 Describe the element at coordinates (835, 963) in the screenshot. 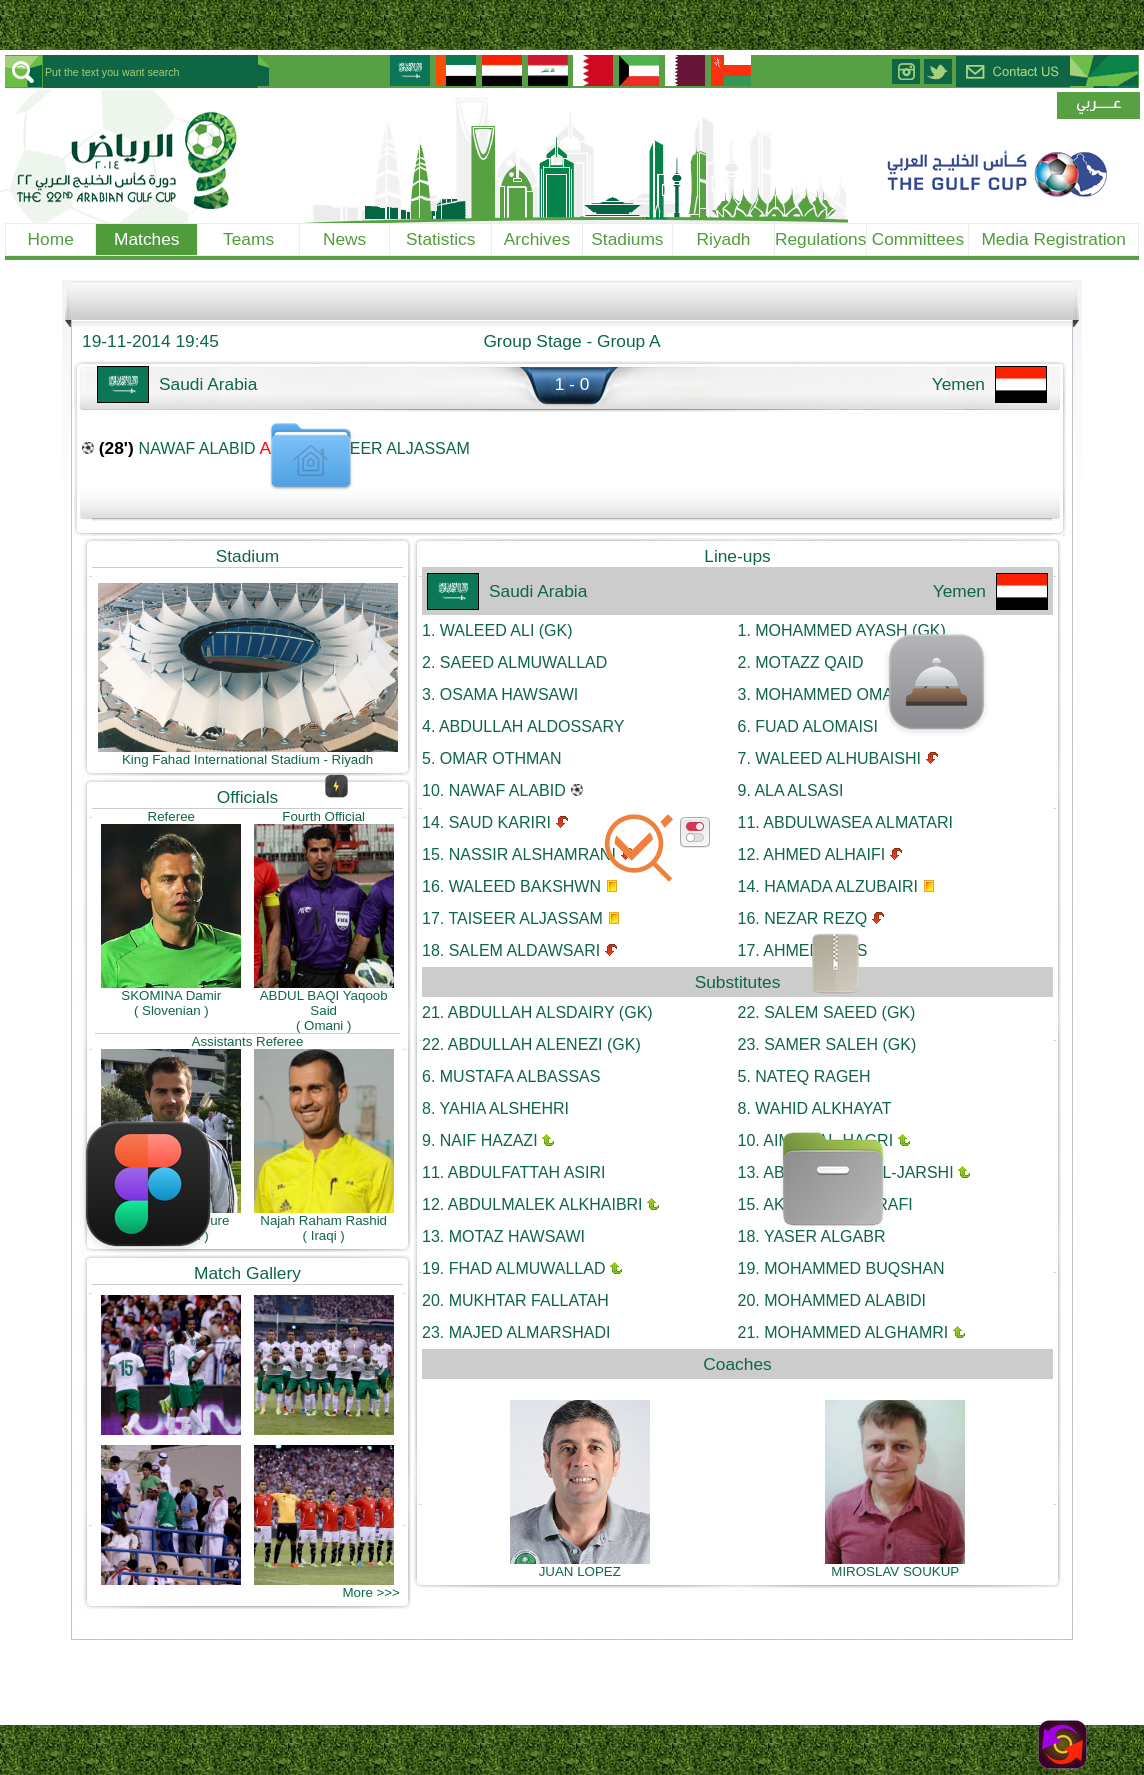

I see `open engrampa archive manager` at that location.